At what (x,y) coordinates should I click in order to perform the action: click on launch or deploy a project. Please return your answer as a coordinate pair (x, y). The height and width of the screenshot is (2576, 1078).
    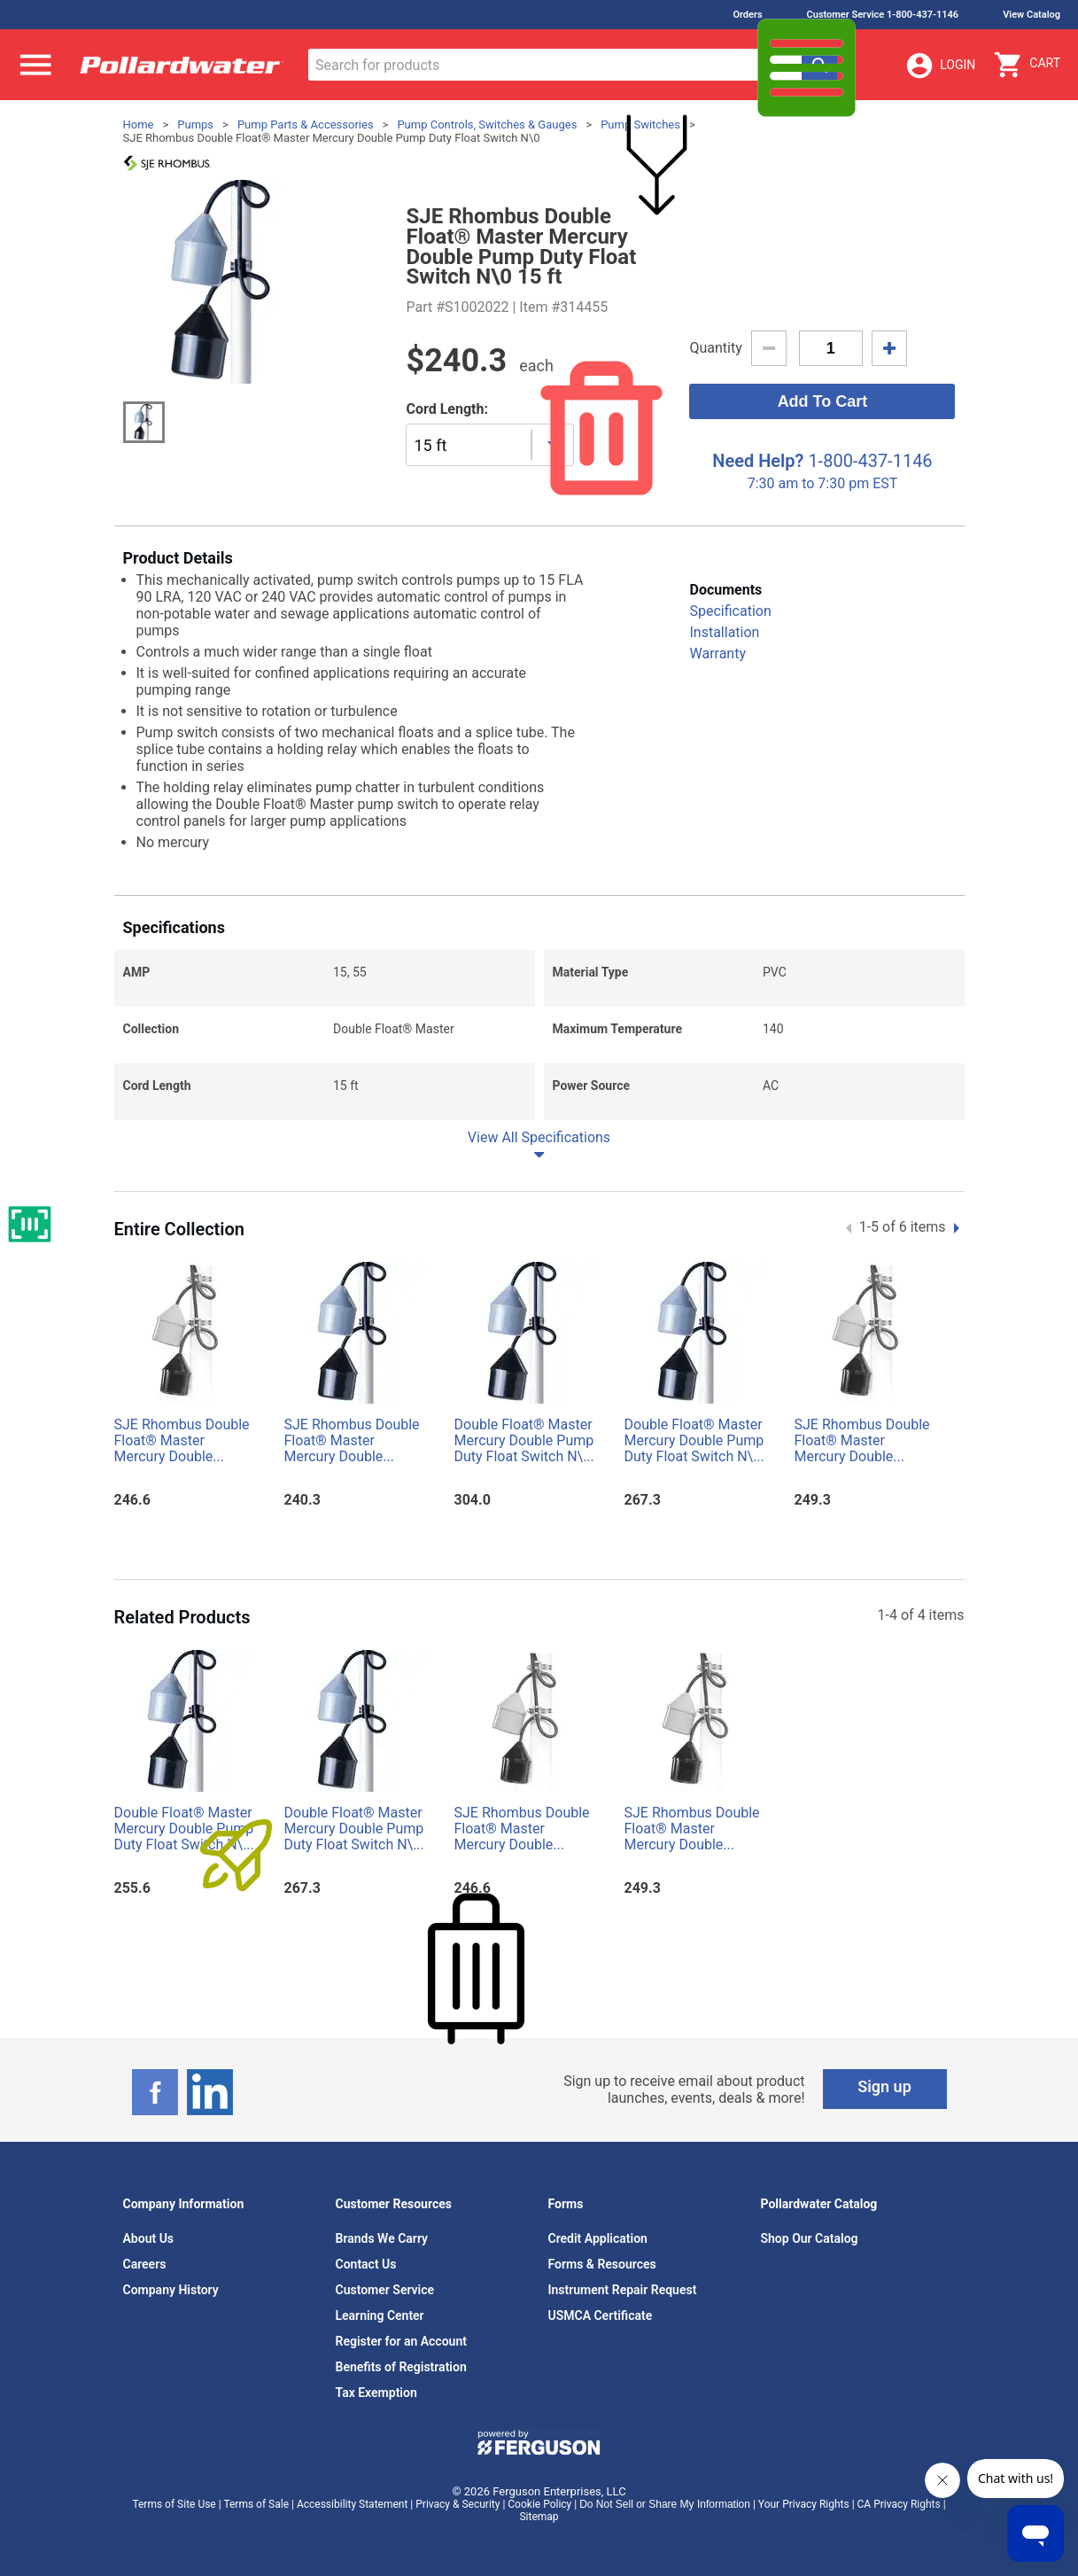
    Looking at the image, I should click on (237, 1854).